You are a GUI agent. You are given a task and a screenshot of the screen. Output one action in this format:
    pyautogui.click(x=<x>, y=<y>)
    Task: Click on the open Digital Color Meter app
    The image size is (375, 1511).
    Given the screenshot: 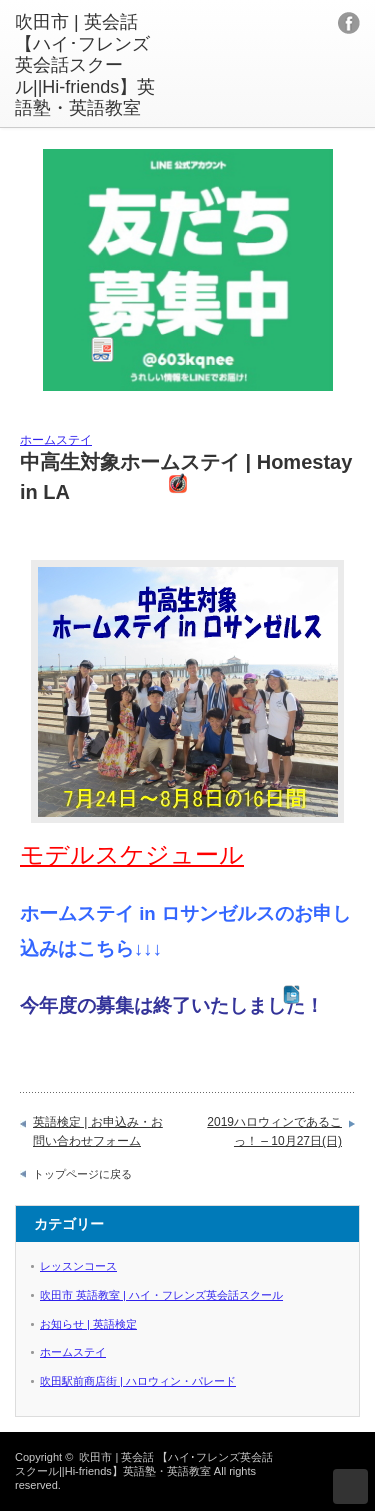 What is the action you would take?
    pyautogui.click(x=178, y=484)
    